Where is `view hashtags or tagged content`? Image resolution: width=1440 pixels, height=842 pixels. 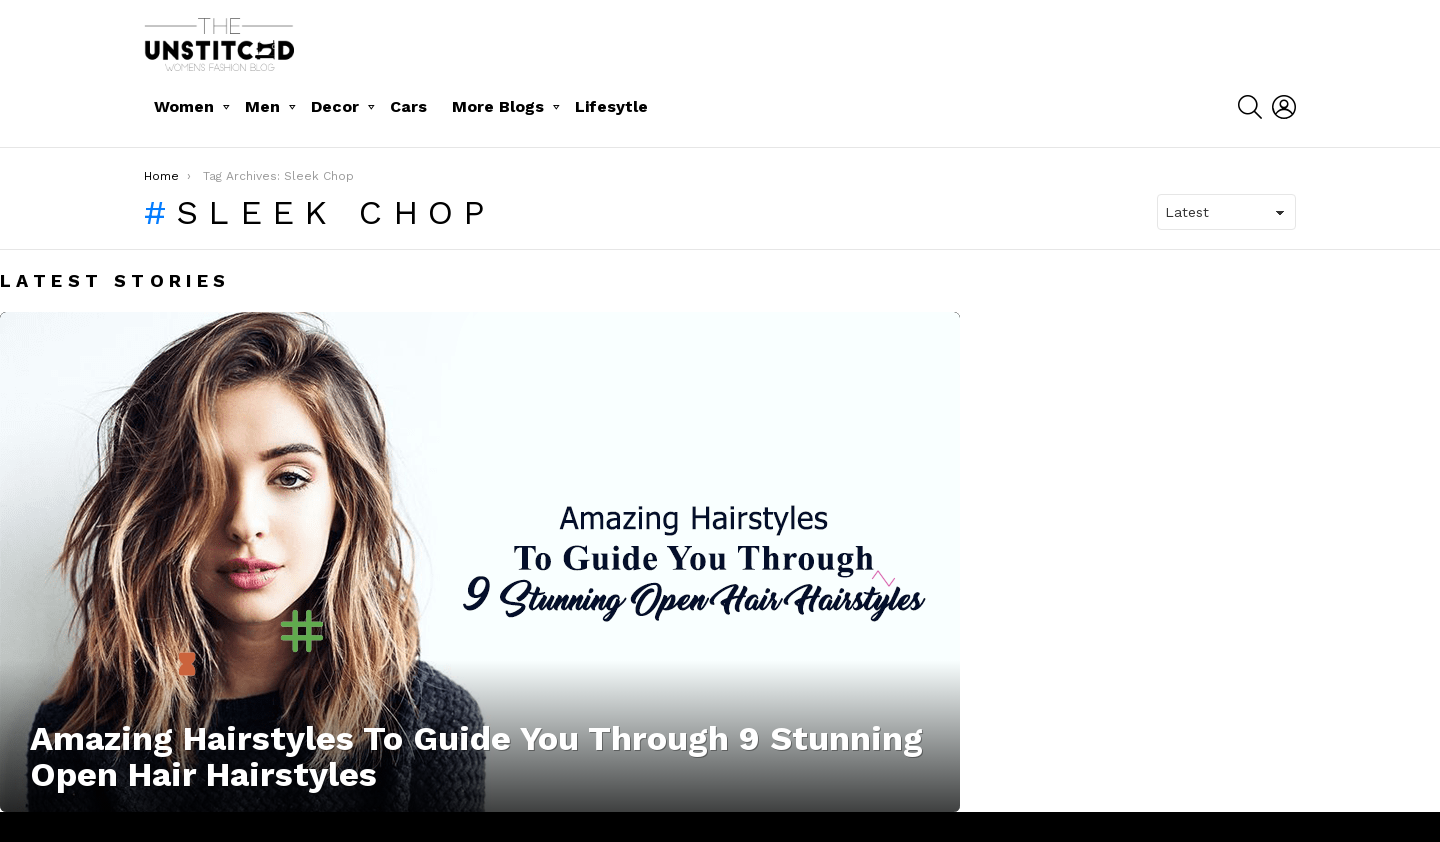 view hashtags or tagged content is located at coordinates (302, 631).